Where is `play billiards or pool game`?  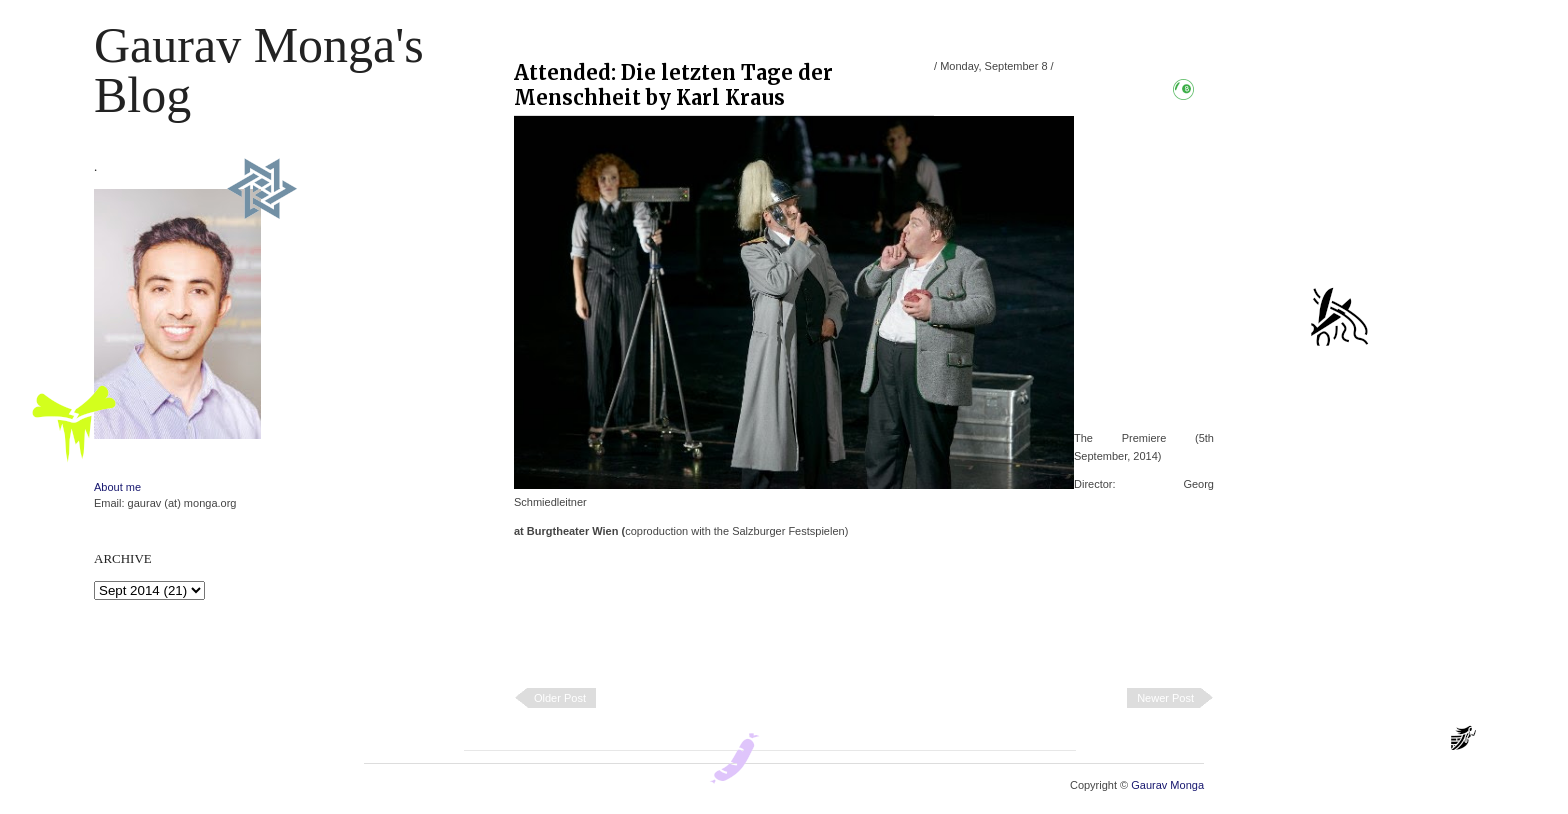 play billiards or pool game is located at coordinates (1183, 89).